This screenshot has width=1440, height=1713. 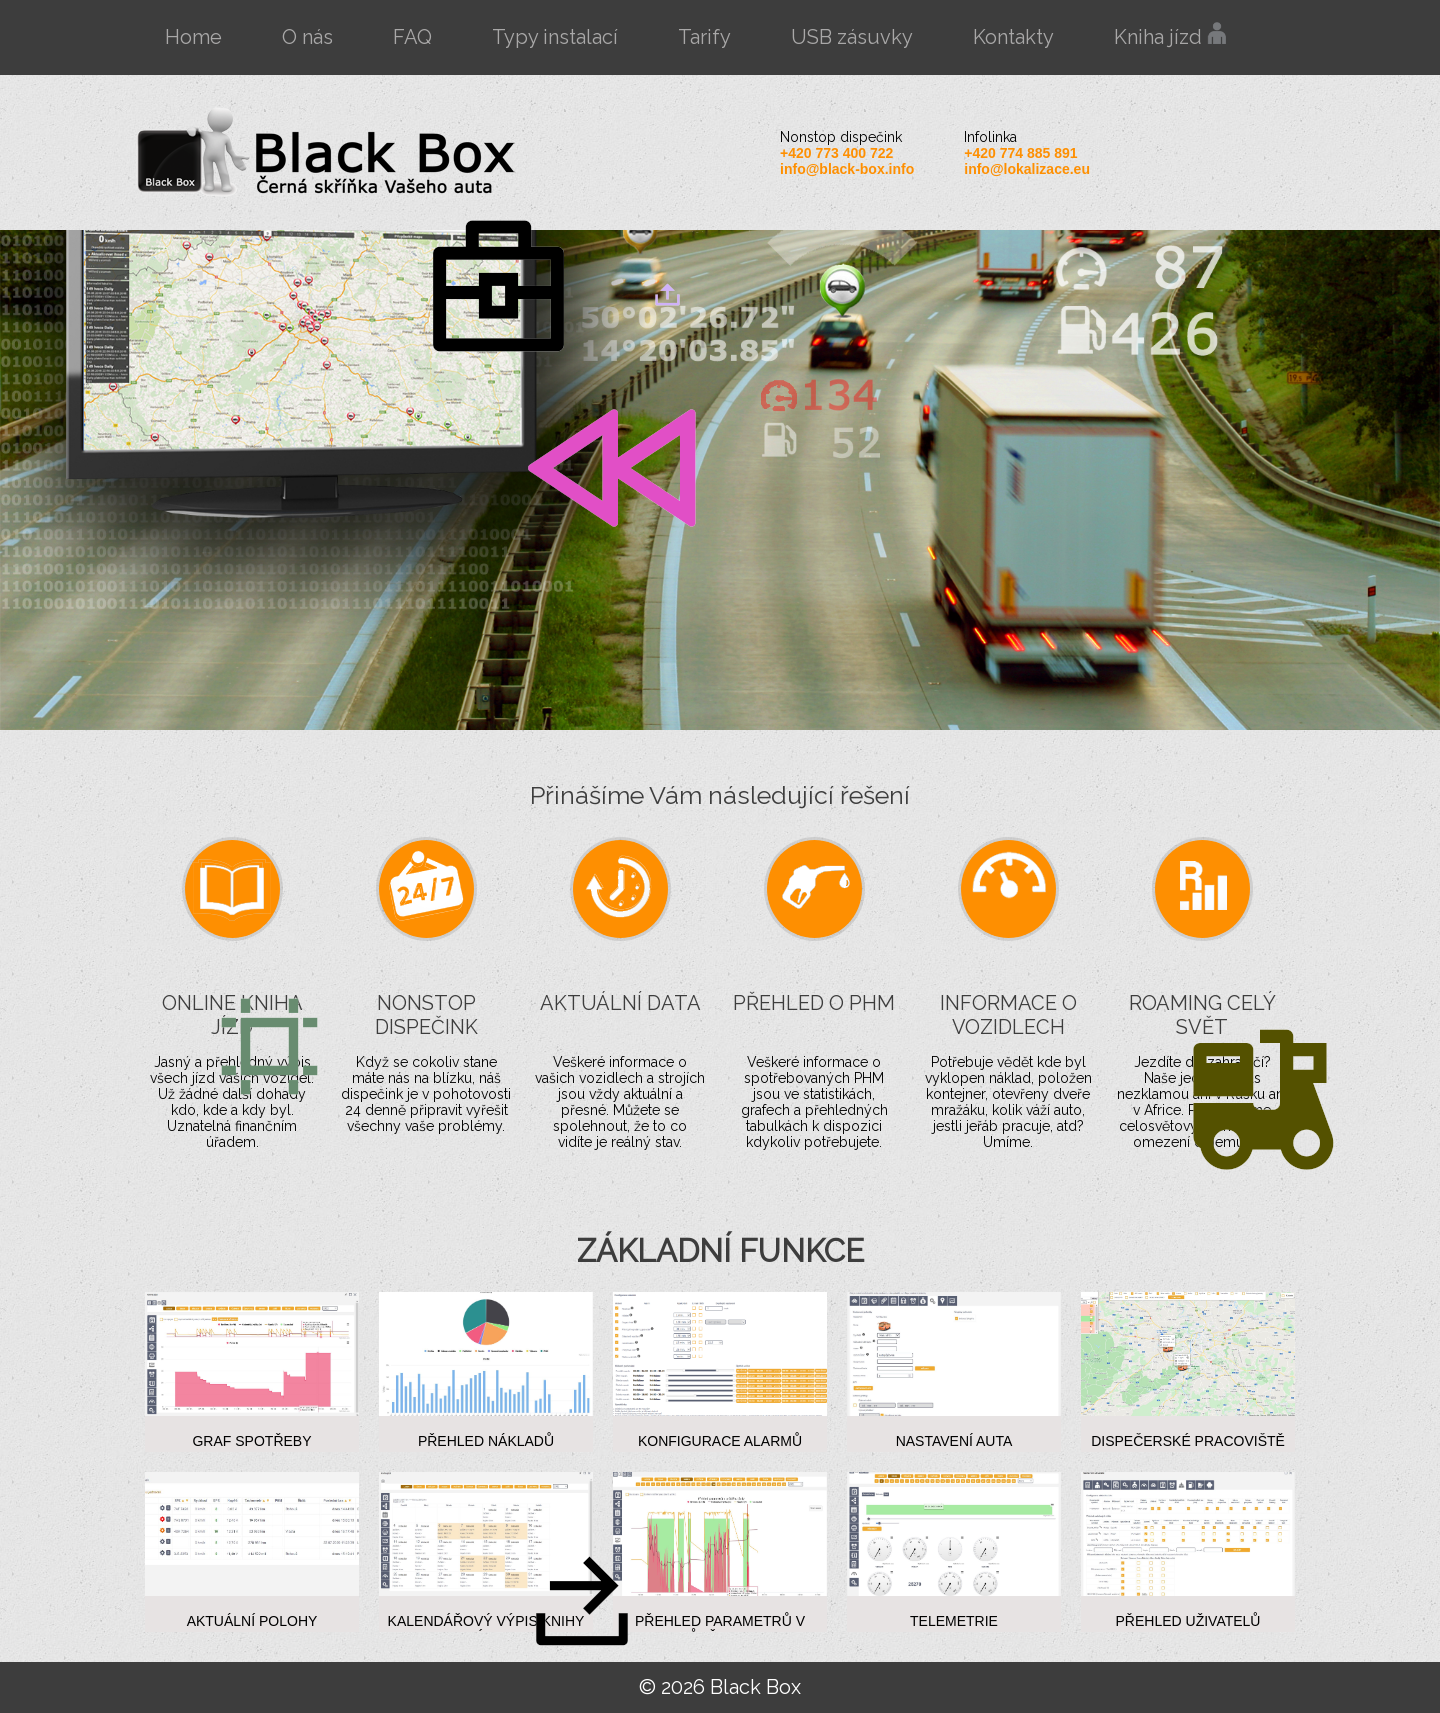 I want to click on rewind media to the beginning, so click(x=618, y=468).